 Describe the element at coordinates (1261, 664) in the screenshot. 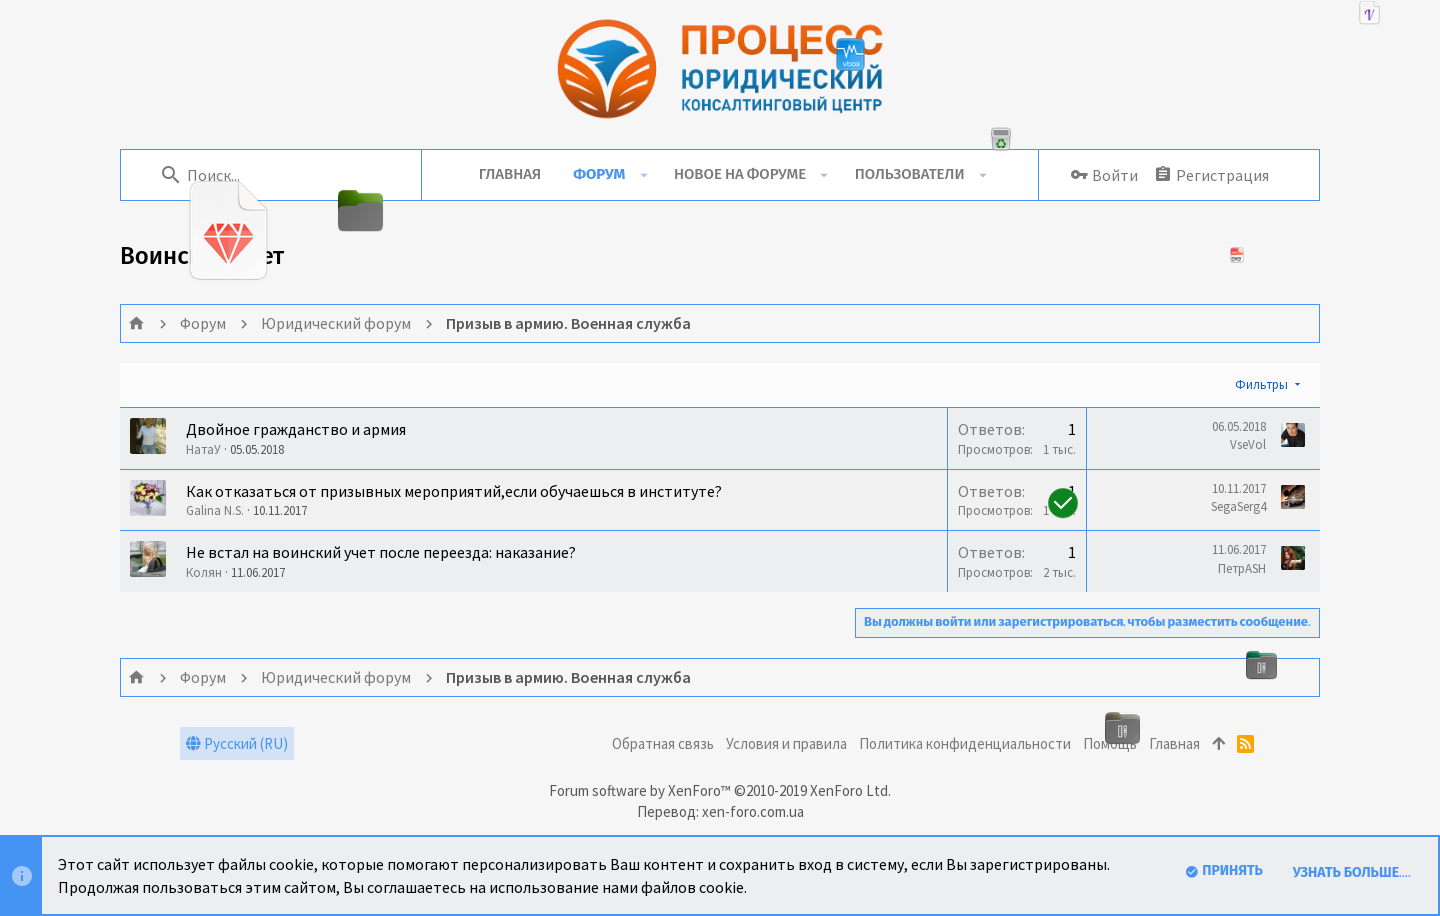

I see `open templates folder` at that location.